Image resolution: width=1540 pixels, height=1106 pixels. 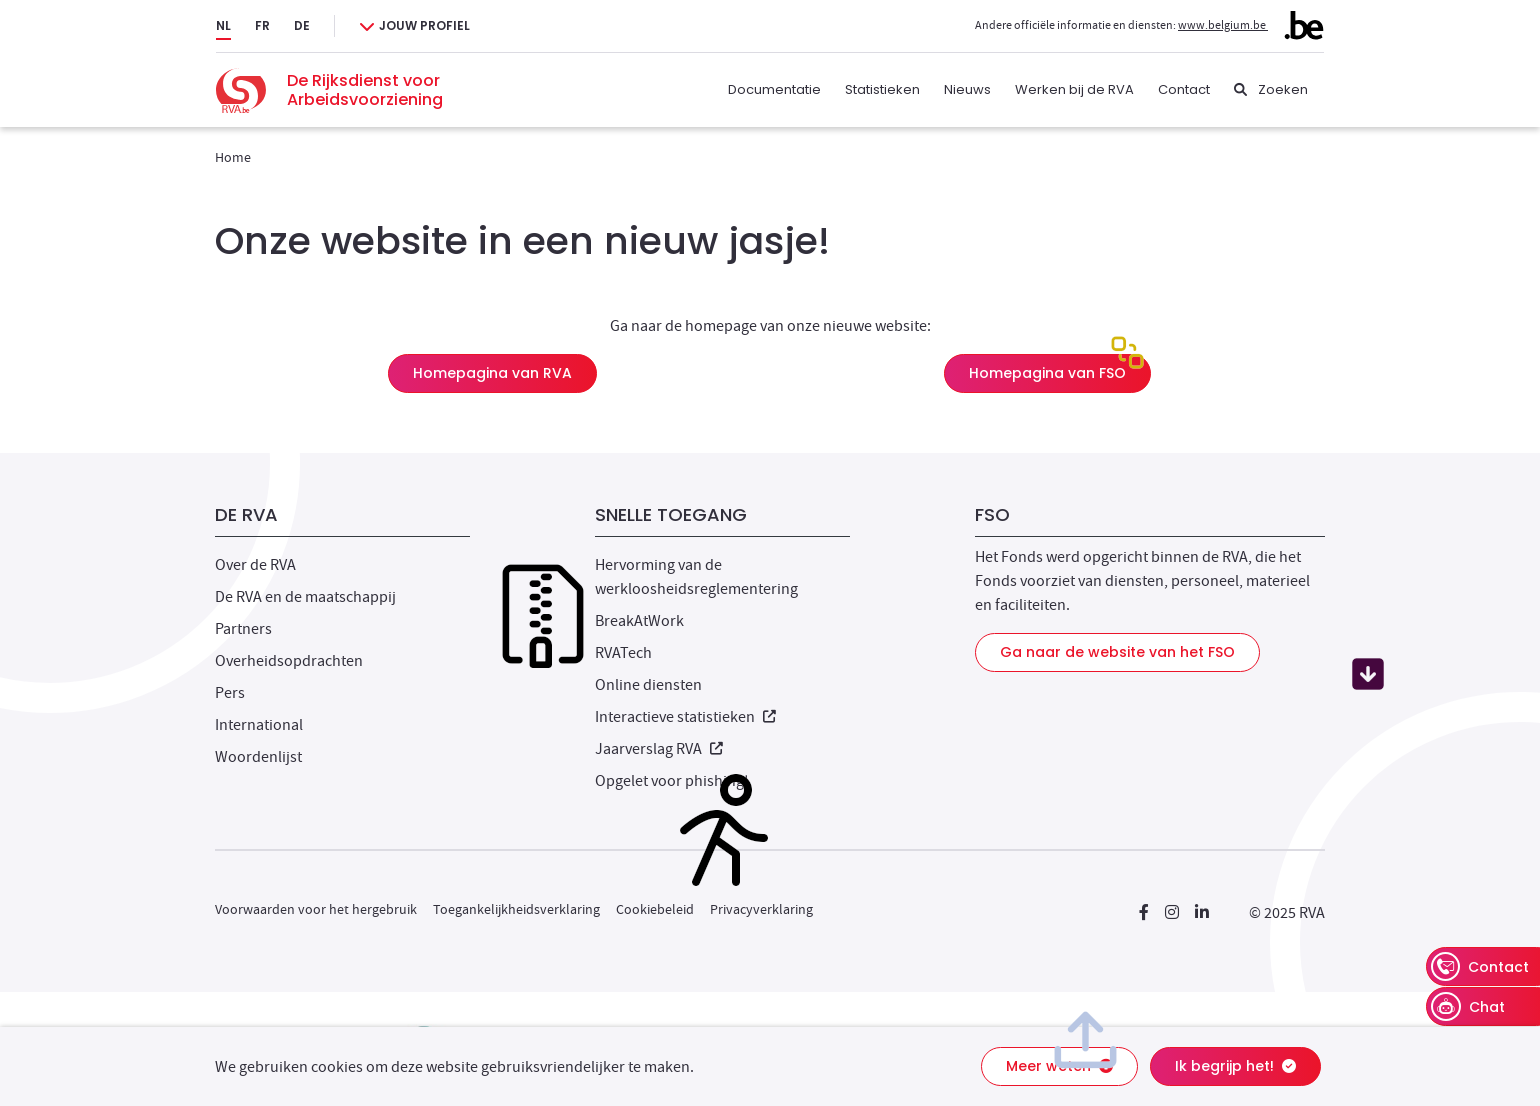 What do you see at coordinates (1127, 352) in the screenshot?
I see `send selected object to back of layer stack` at bounding box center [1127, 352].